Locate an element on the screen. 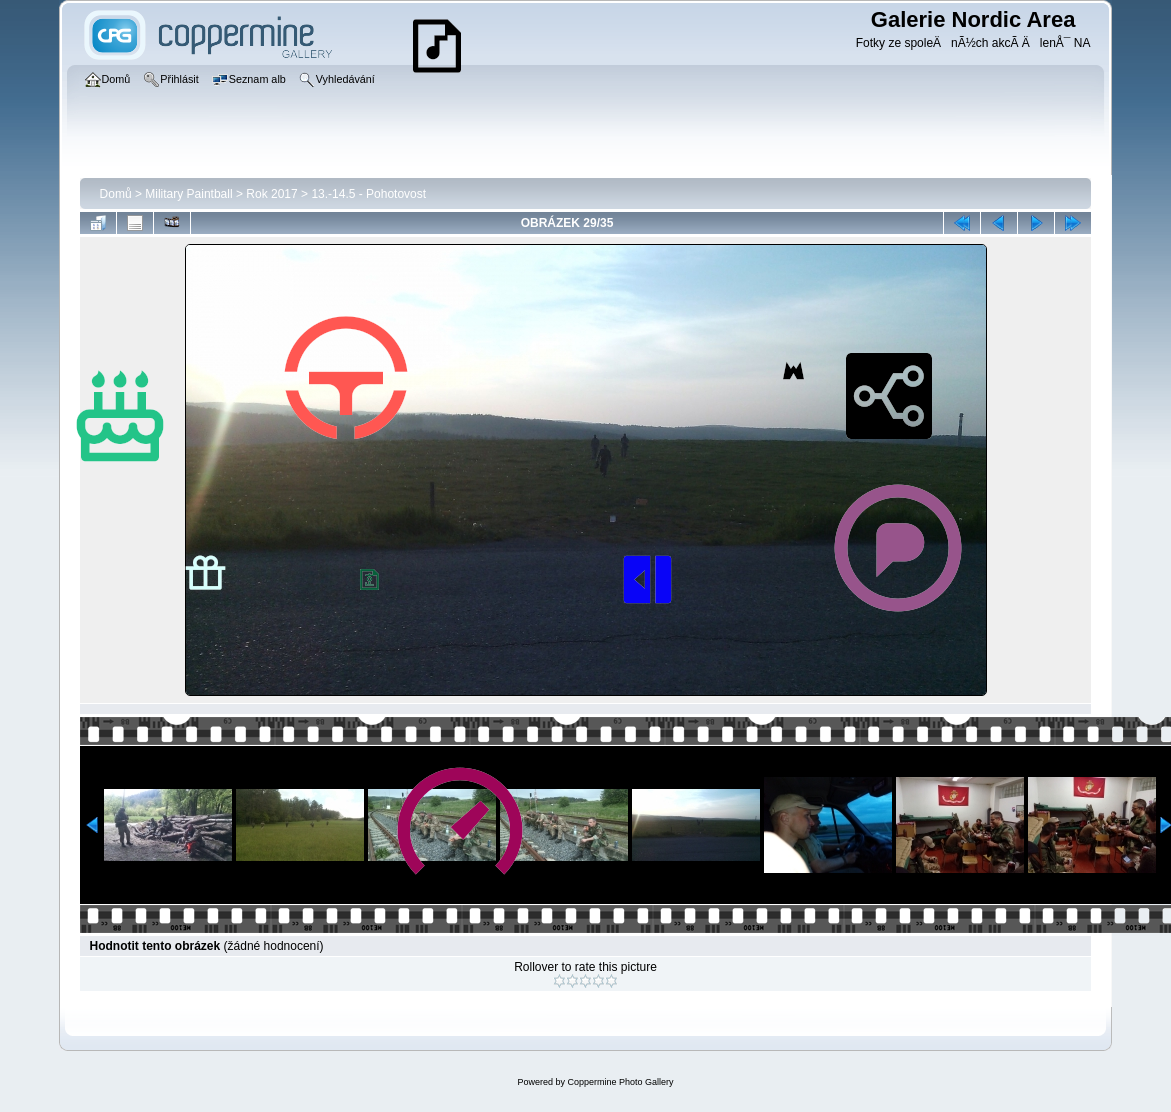 This screenshot has width=1171, height=1112. access driving or navigation mode is located at coordinates (346, 378).